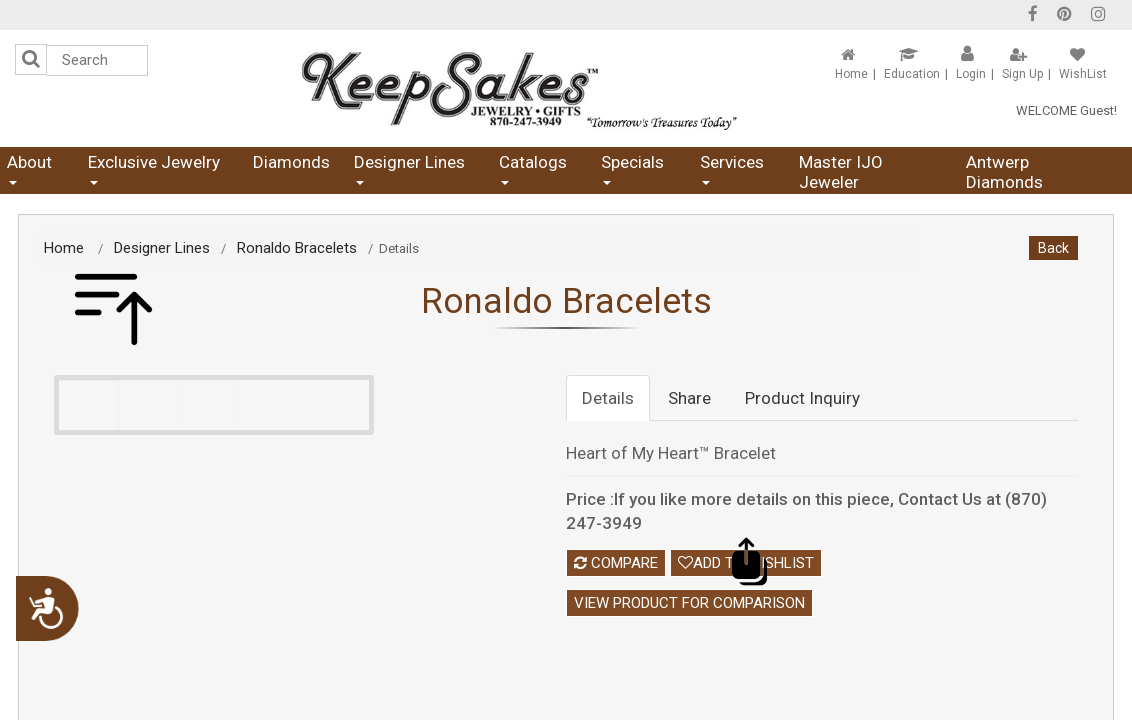  Describe the element at coordinates (113, 306) in the screenshot. I see `sort list in ascending order` at that location.